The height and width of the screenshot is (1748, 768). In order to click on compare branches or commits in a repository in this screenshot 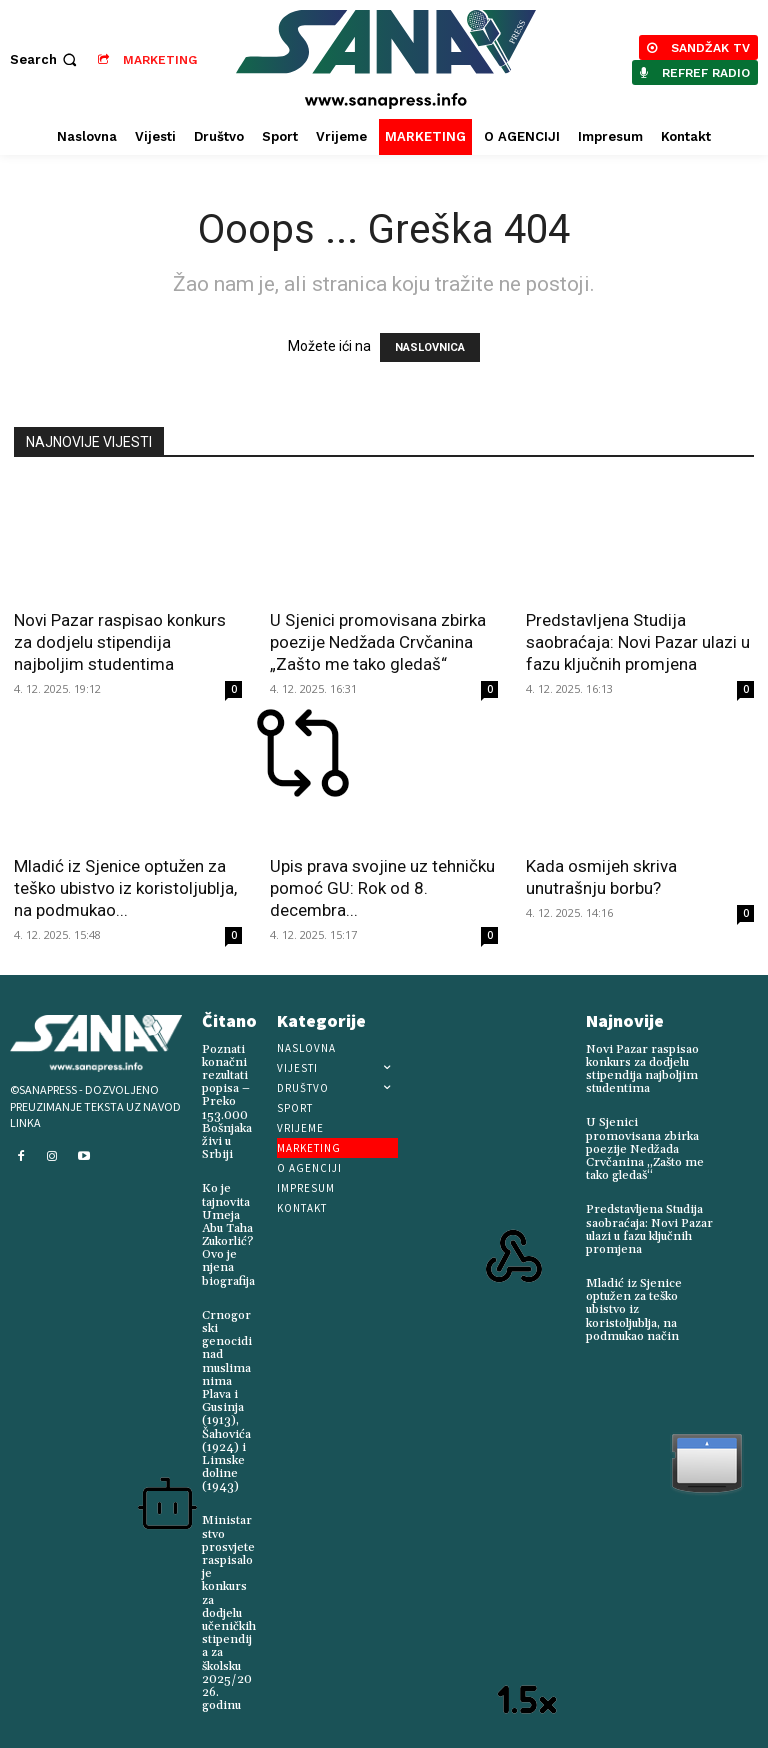, I will do `click(303, 753)`.